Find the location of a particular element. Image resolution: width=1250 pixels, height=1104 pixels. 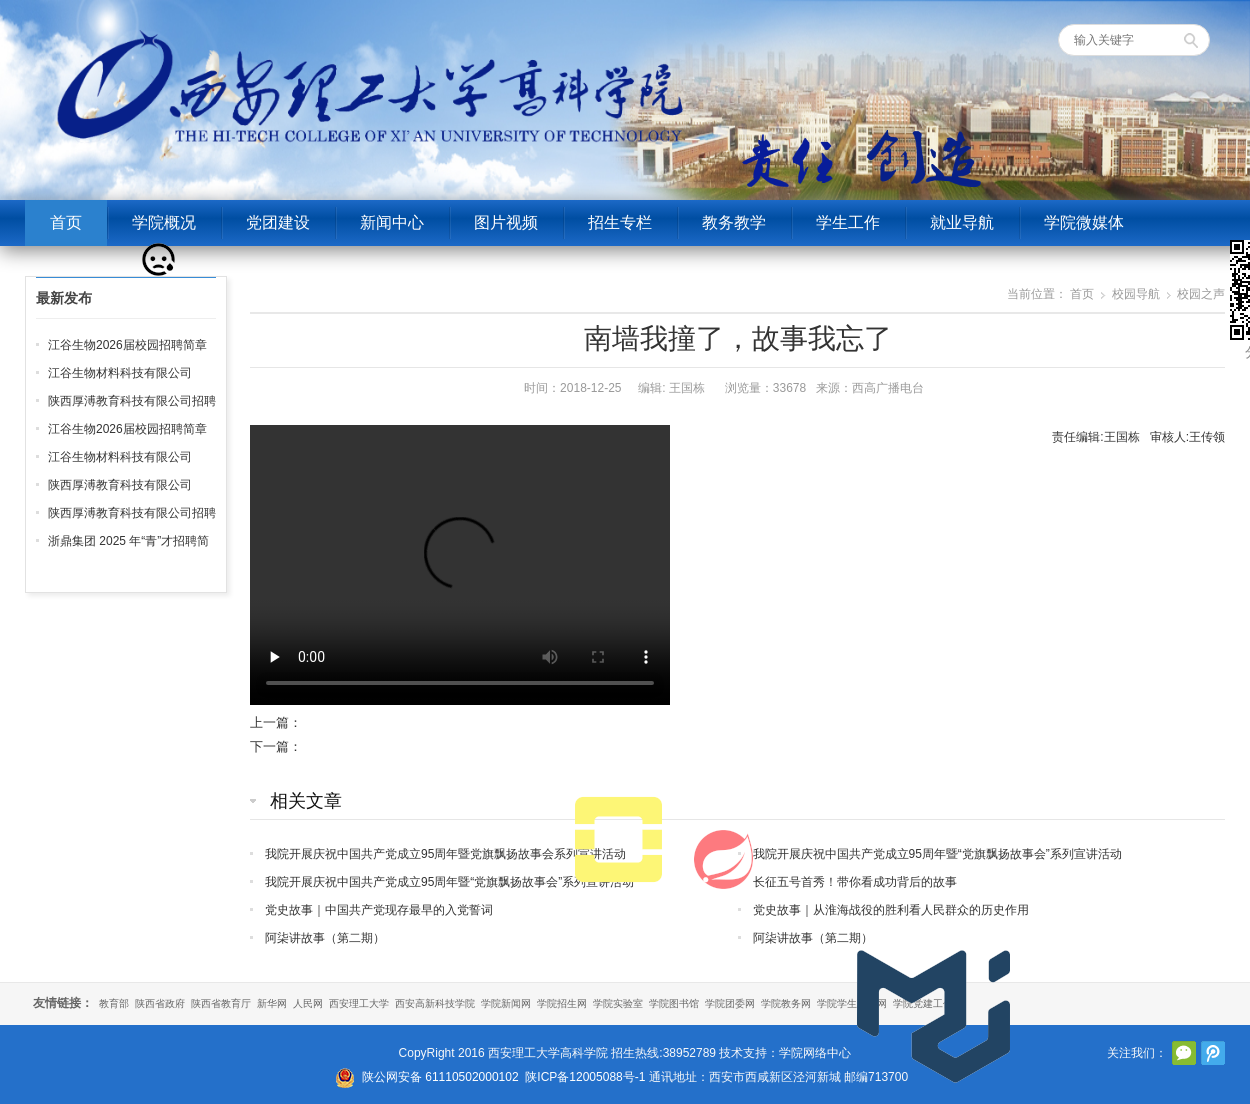

MUI (Material UI) brand logo is located at coordinates (933, 1016).